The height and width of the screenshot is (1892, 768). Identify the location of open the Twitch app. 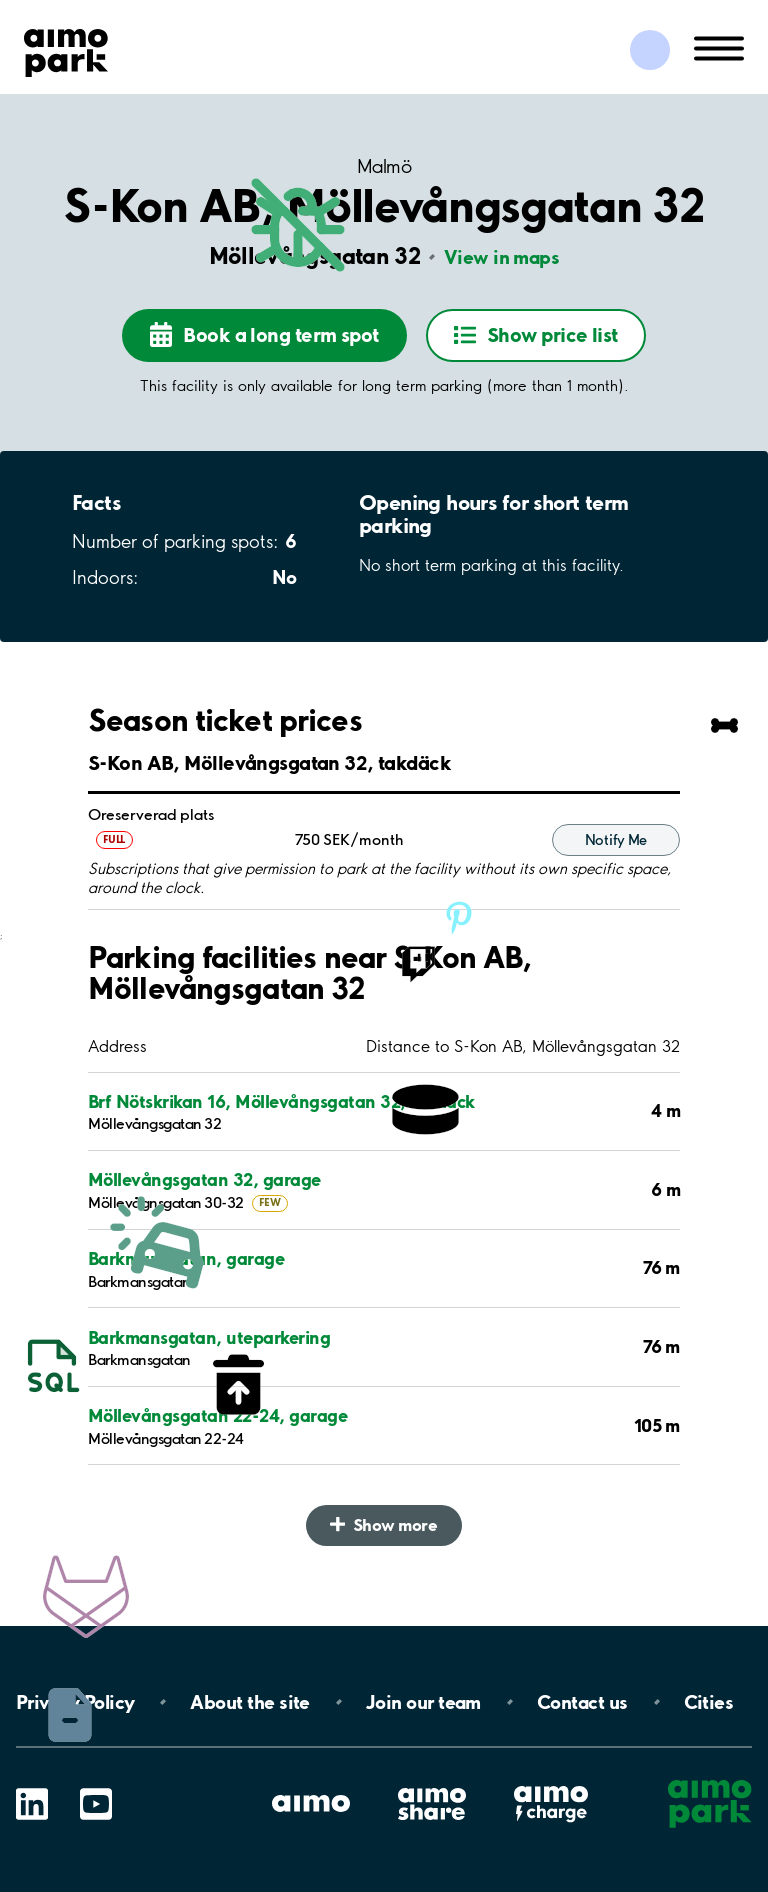
(418, 964).